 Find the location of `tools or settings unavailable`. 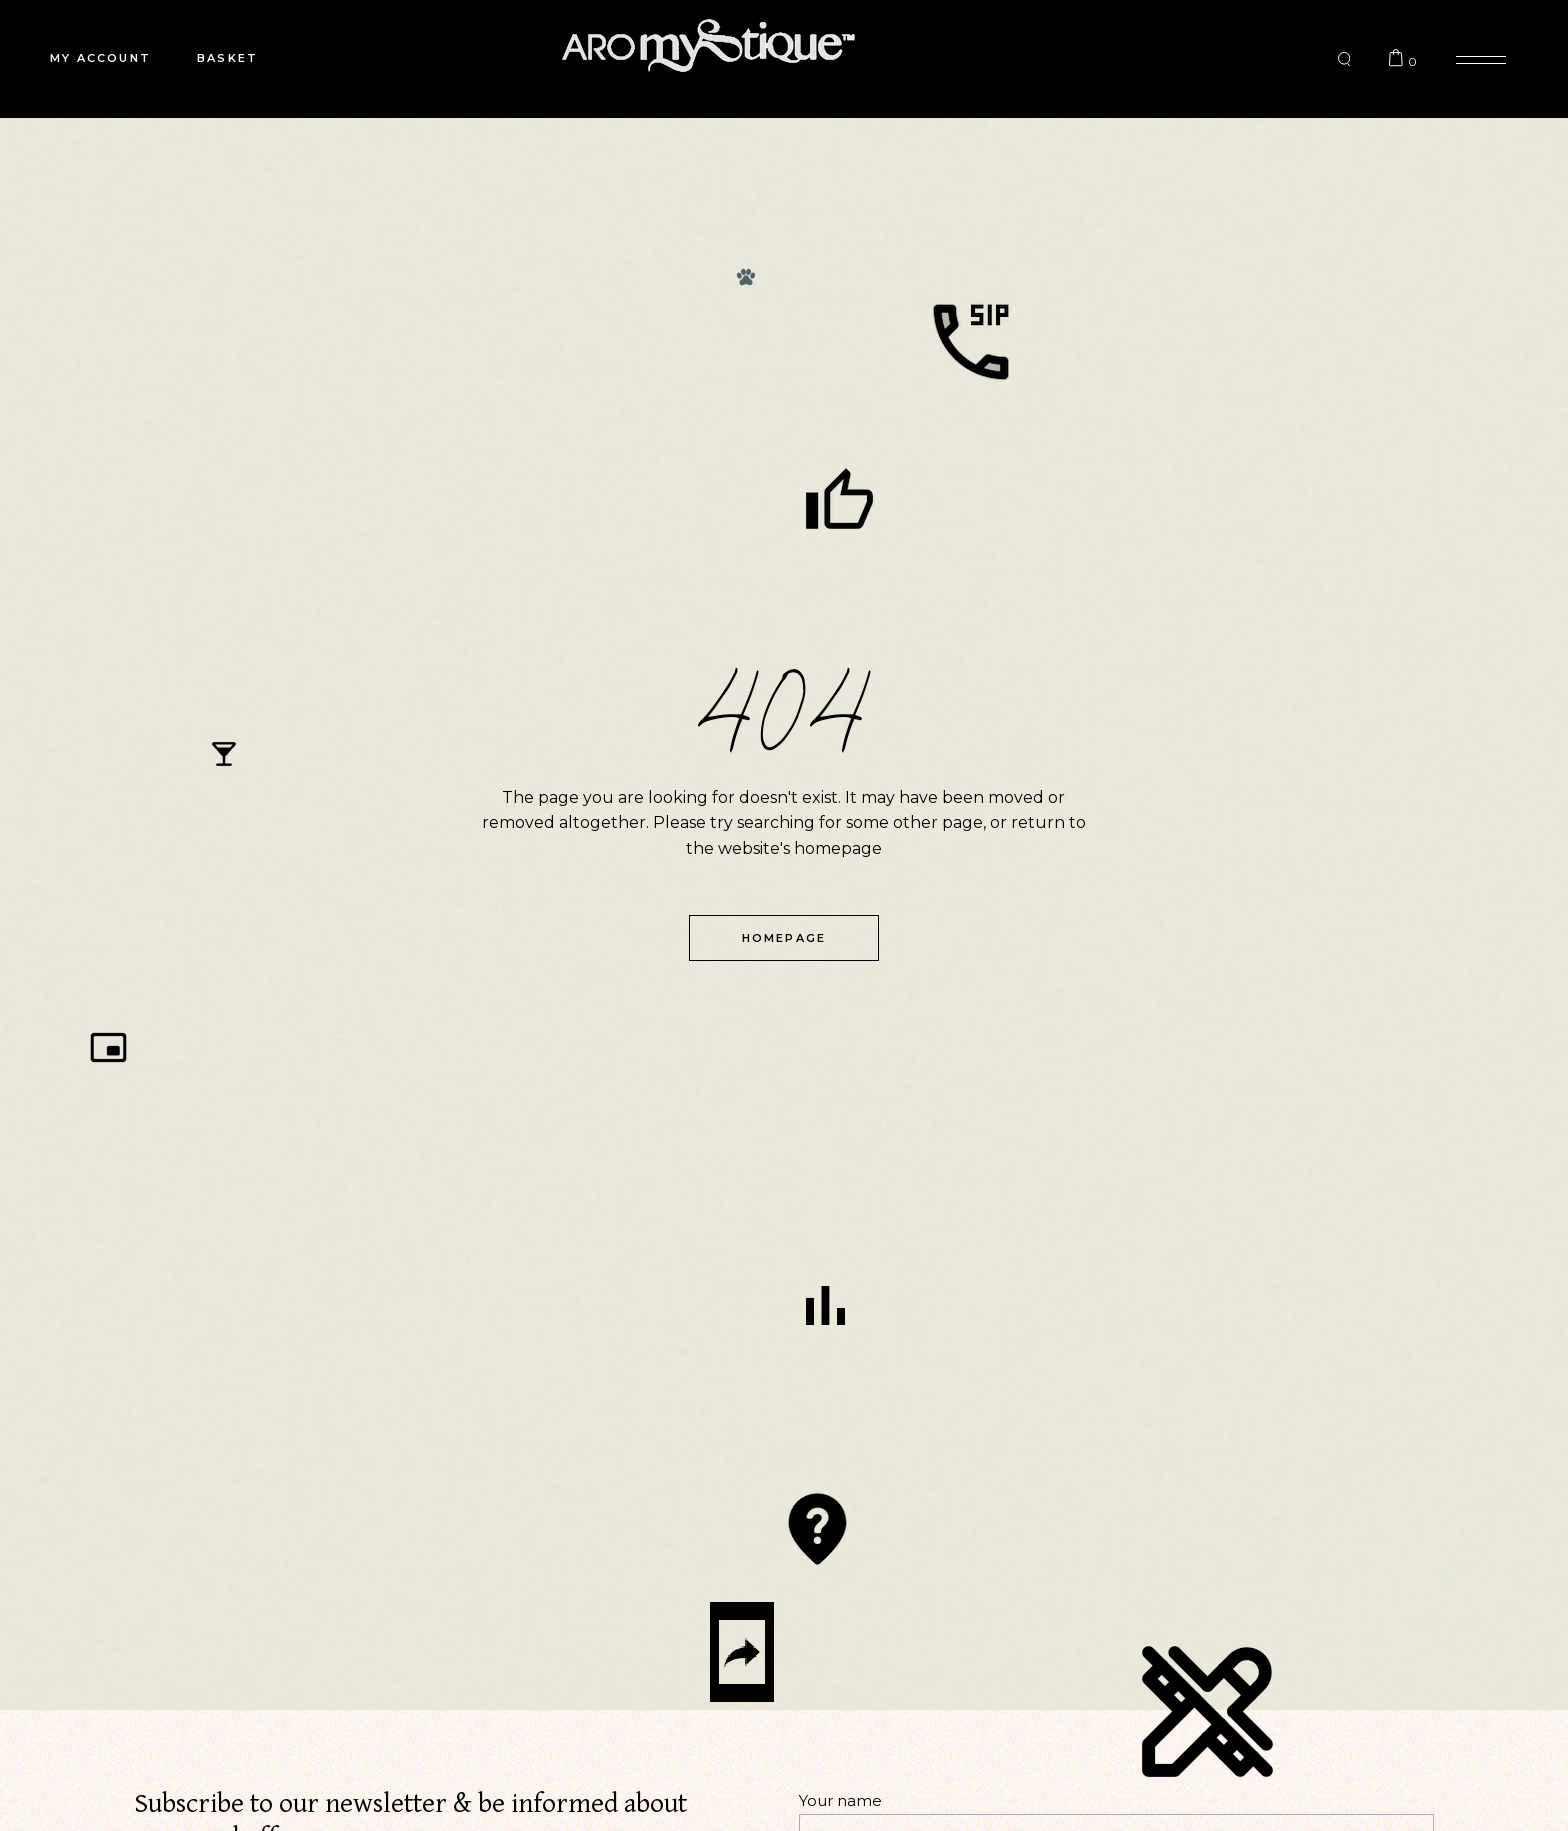

tools or settings unavailable is located at coordinates (1207, 1711).